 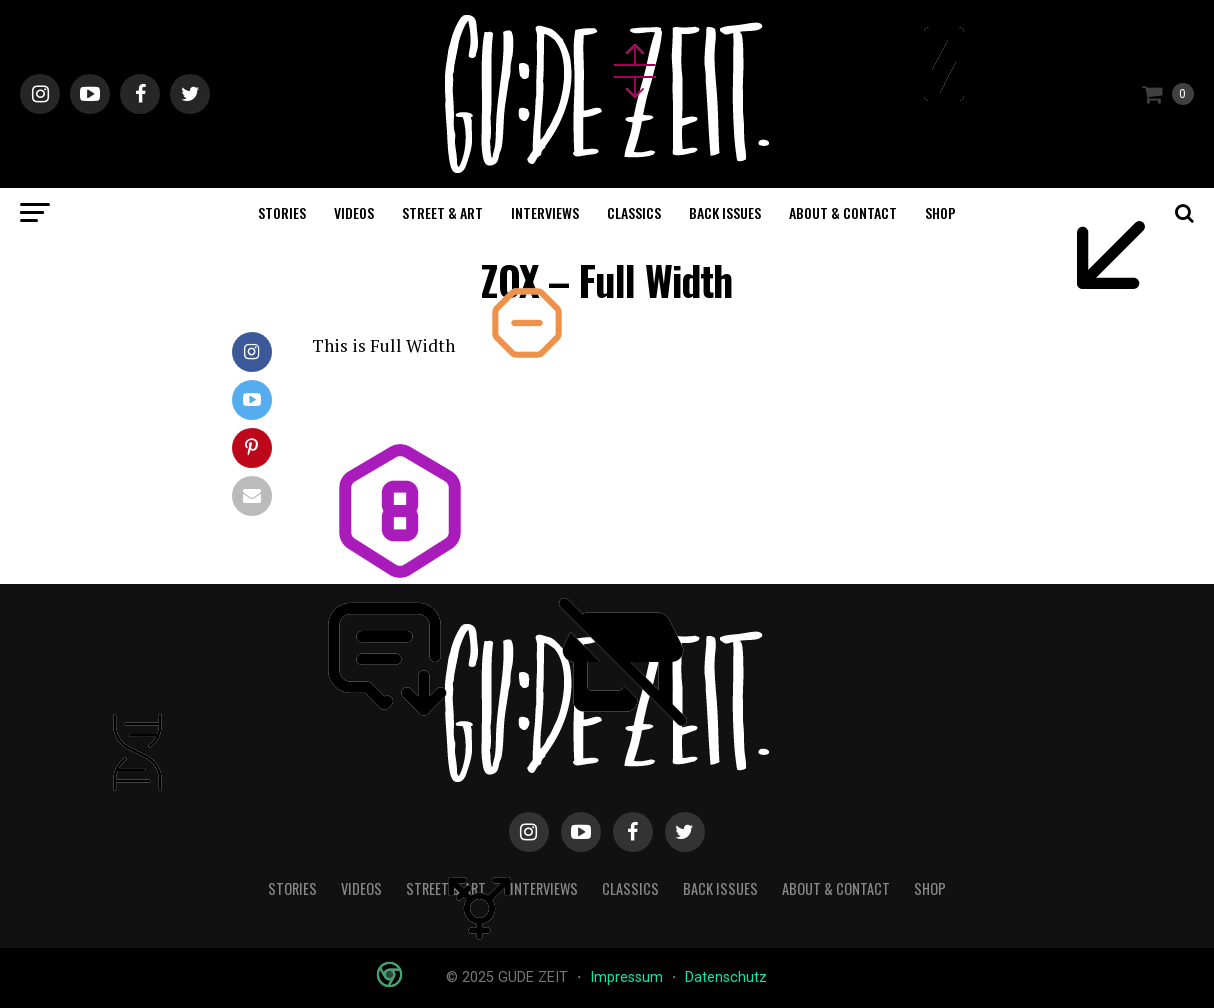 What do you see at coordinates (944, 60) in the screenshot?
I see `indicates battery is fully charged while connected to power` at bounding box center [944, 60].